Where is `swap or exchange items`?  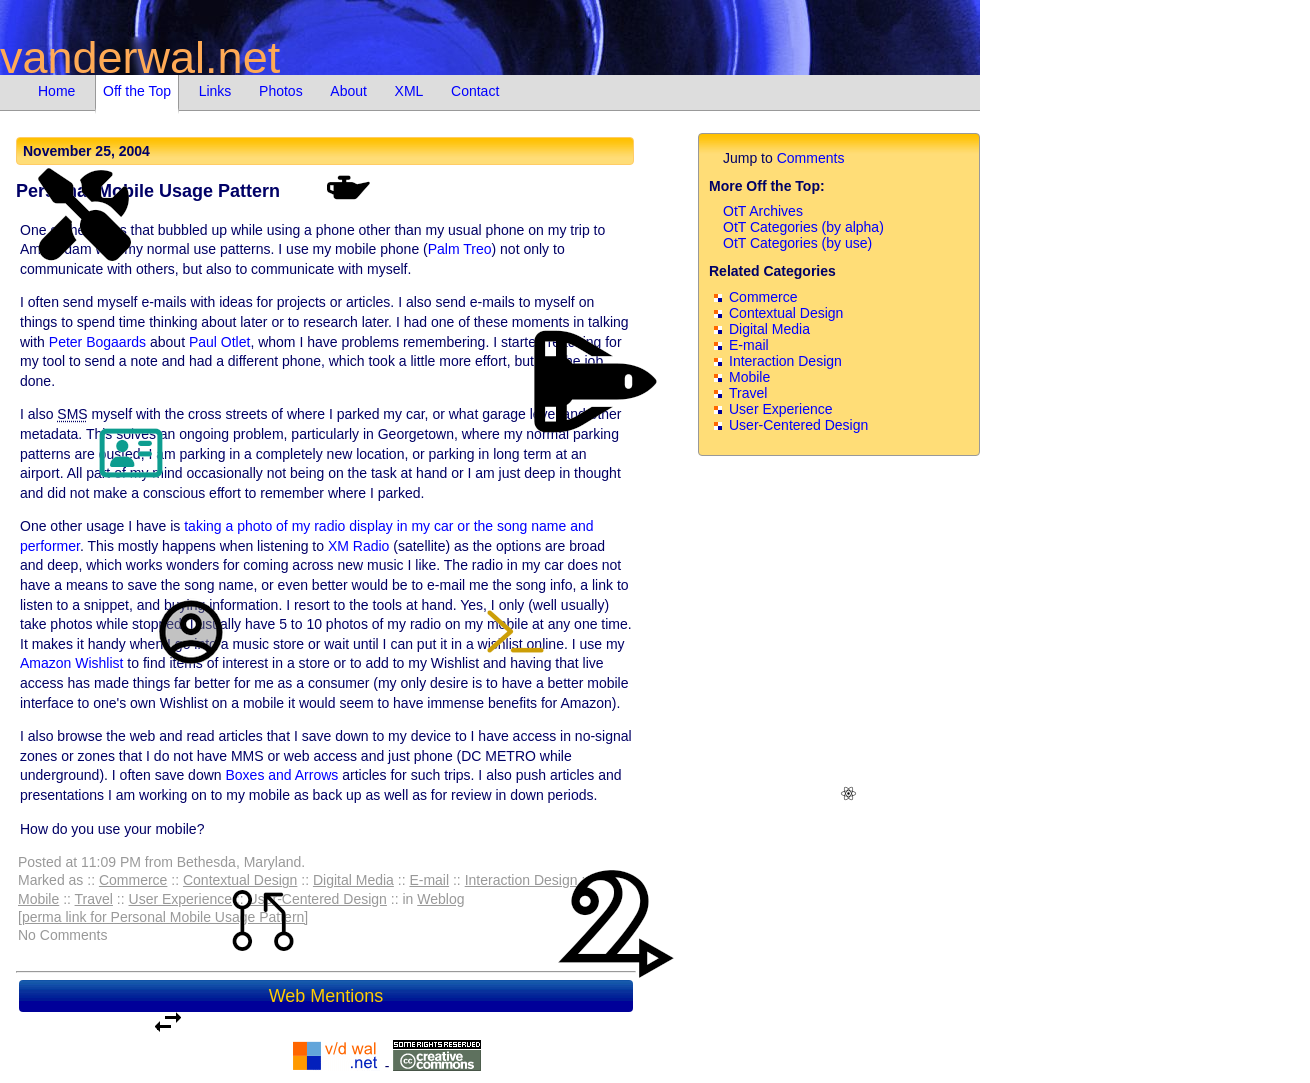
swap or exchange items is located at coordinates (168, 1022).